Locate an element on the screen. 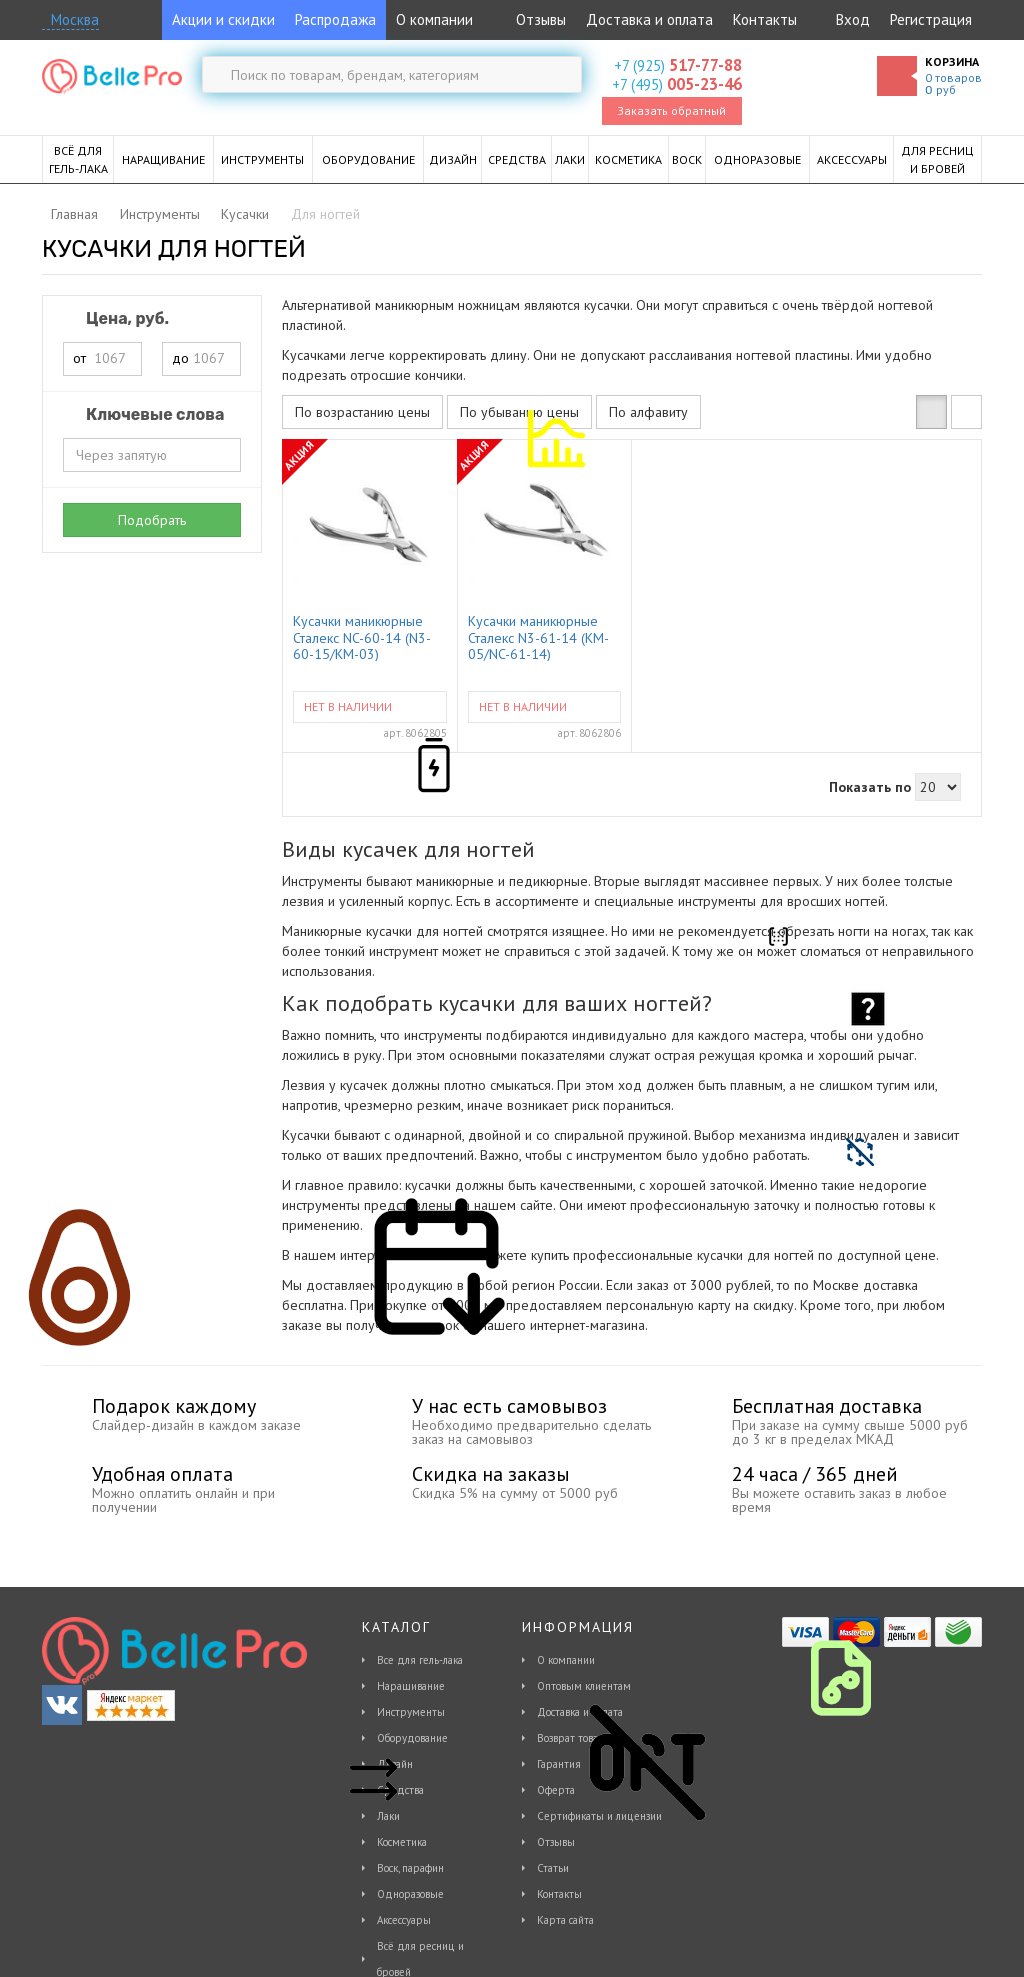 Image resolution: width=1024 pixels, height=1977 pixels. http options method disabled or unavailable is located at coordinates (647, 1762).